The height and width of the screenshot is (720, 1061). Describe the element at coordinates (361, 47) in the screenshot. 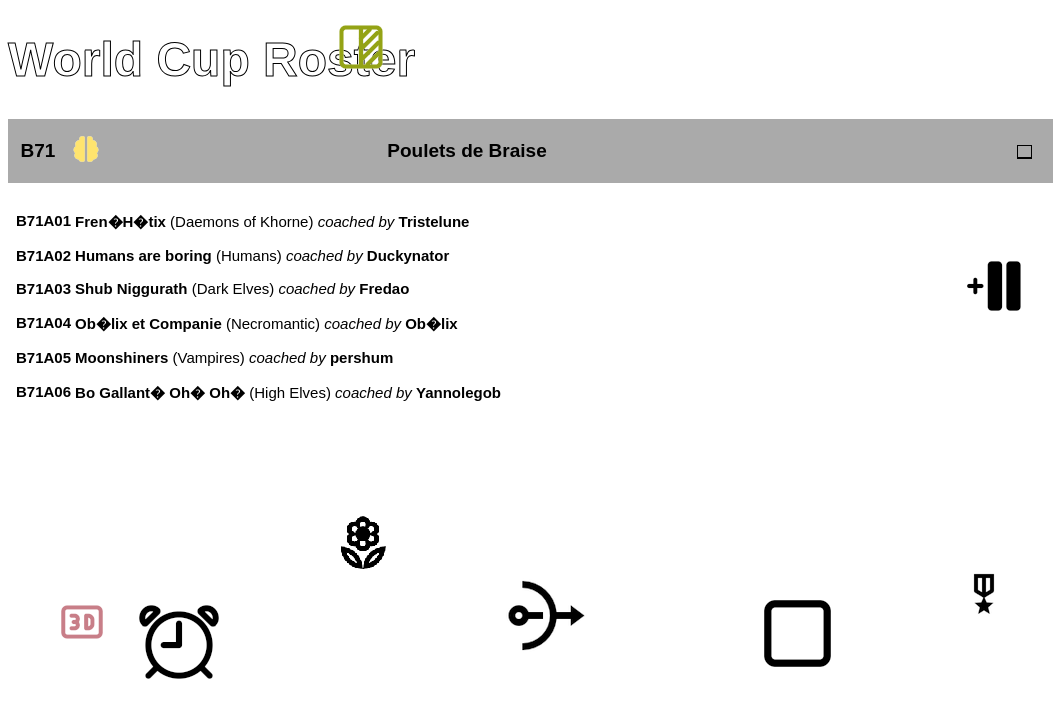

I see `toggle half-fill or partial selection mode` at that location.